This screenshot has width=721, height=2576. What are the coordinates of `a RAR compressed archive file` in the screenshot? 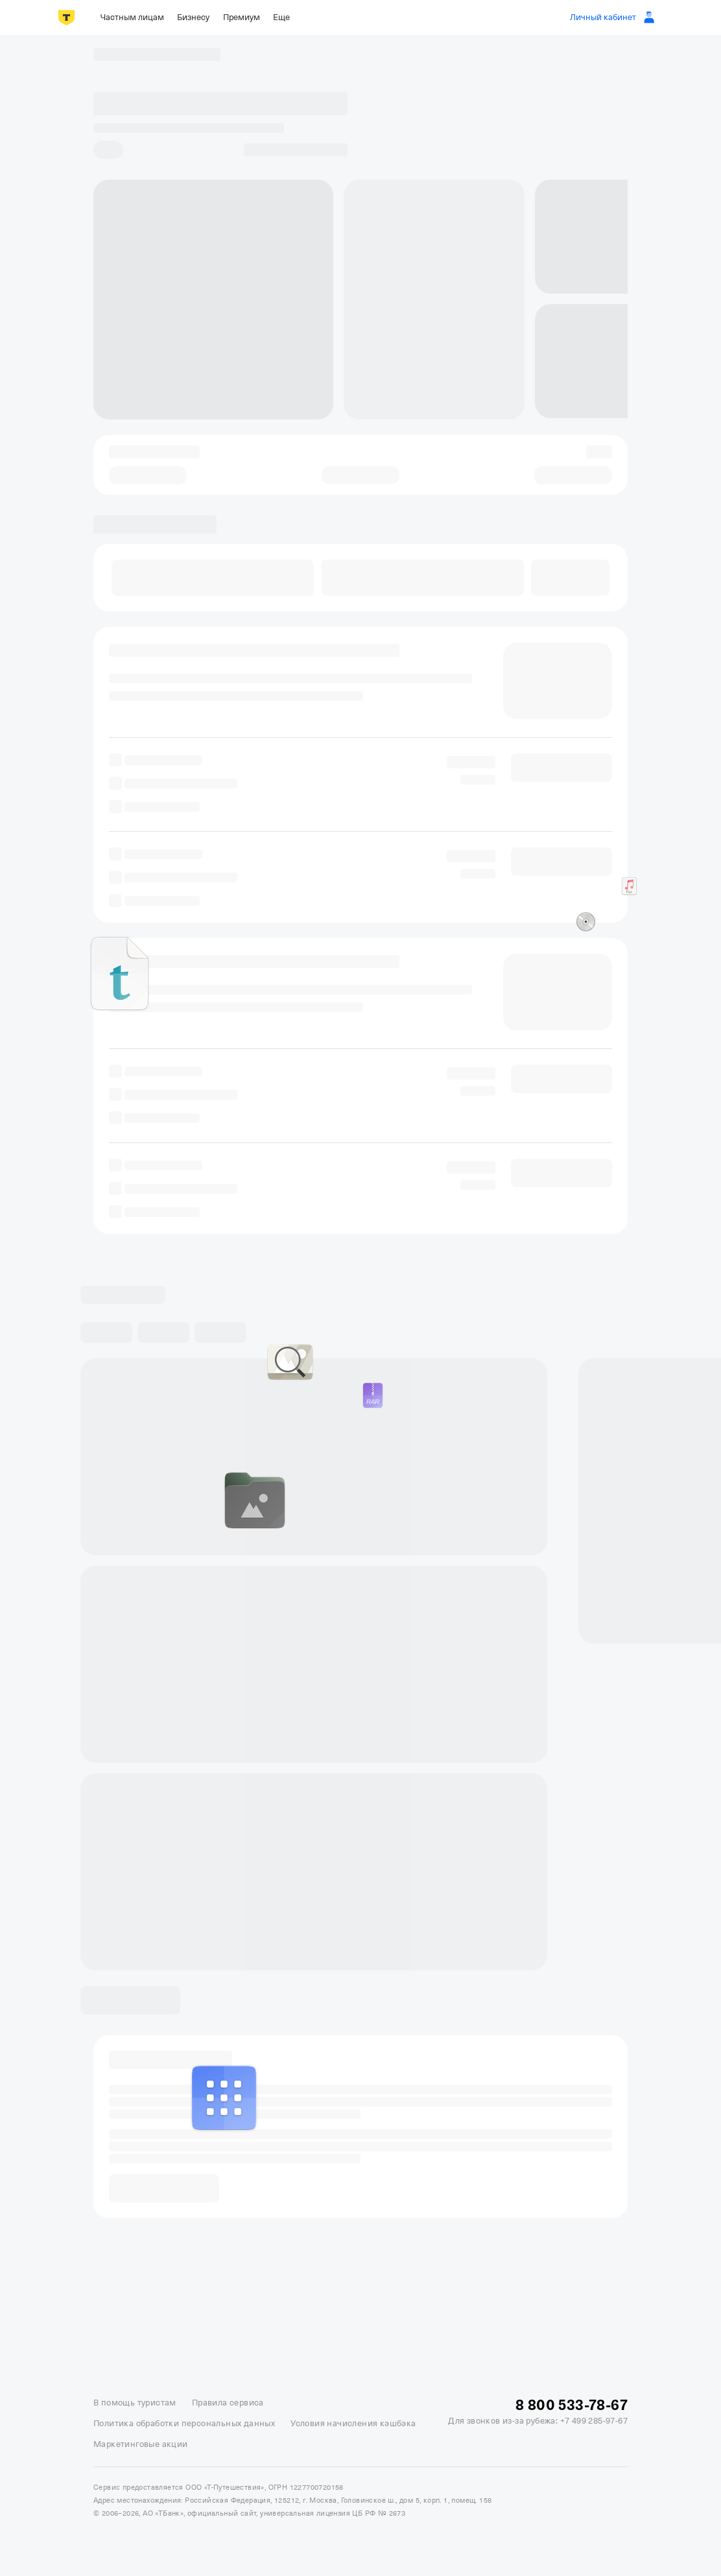 It's located at (373, 1395).